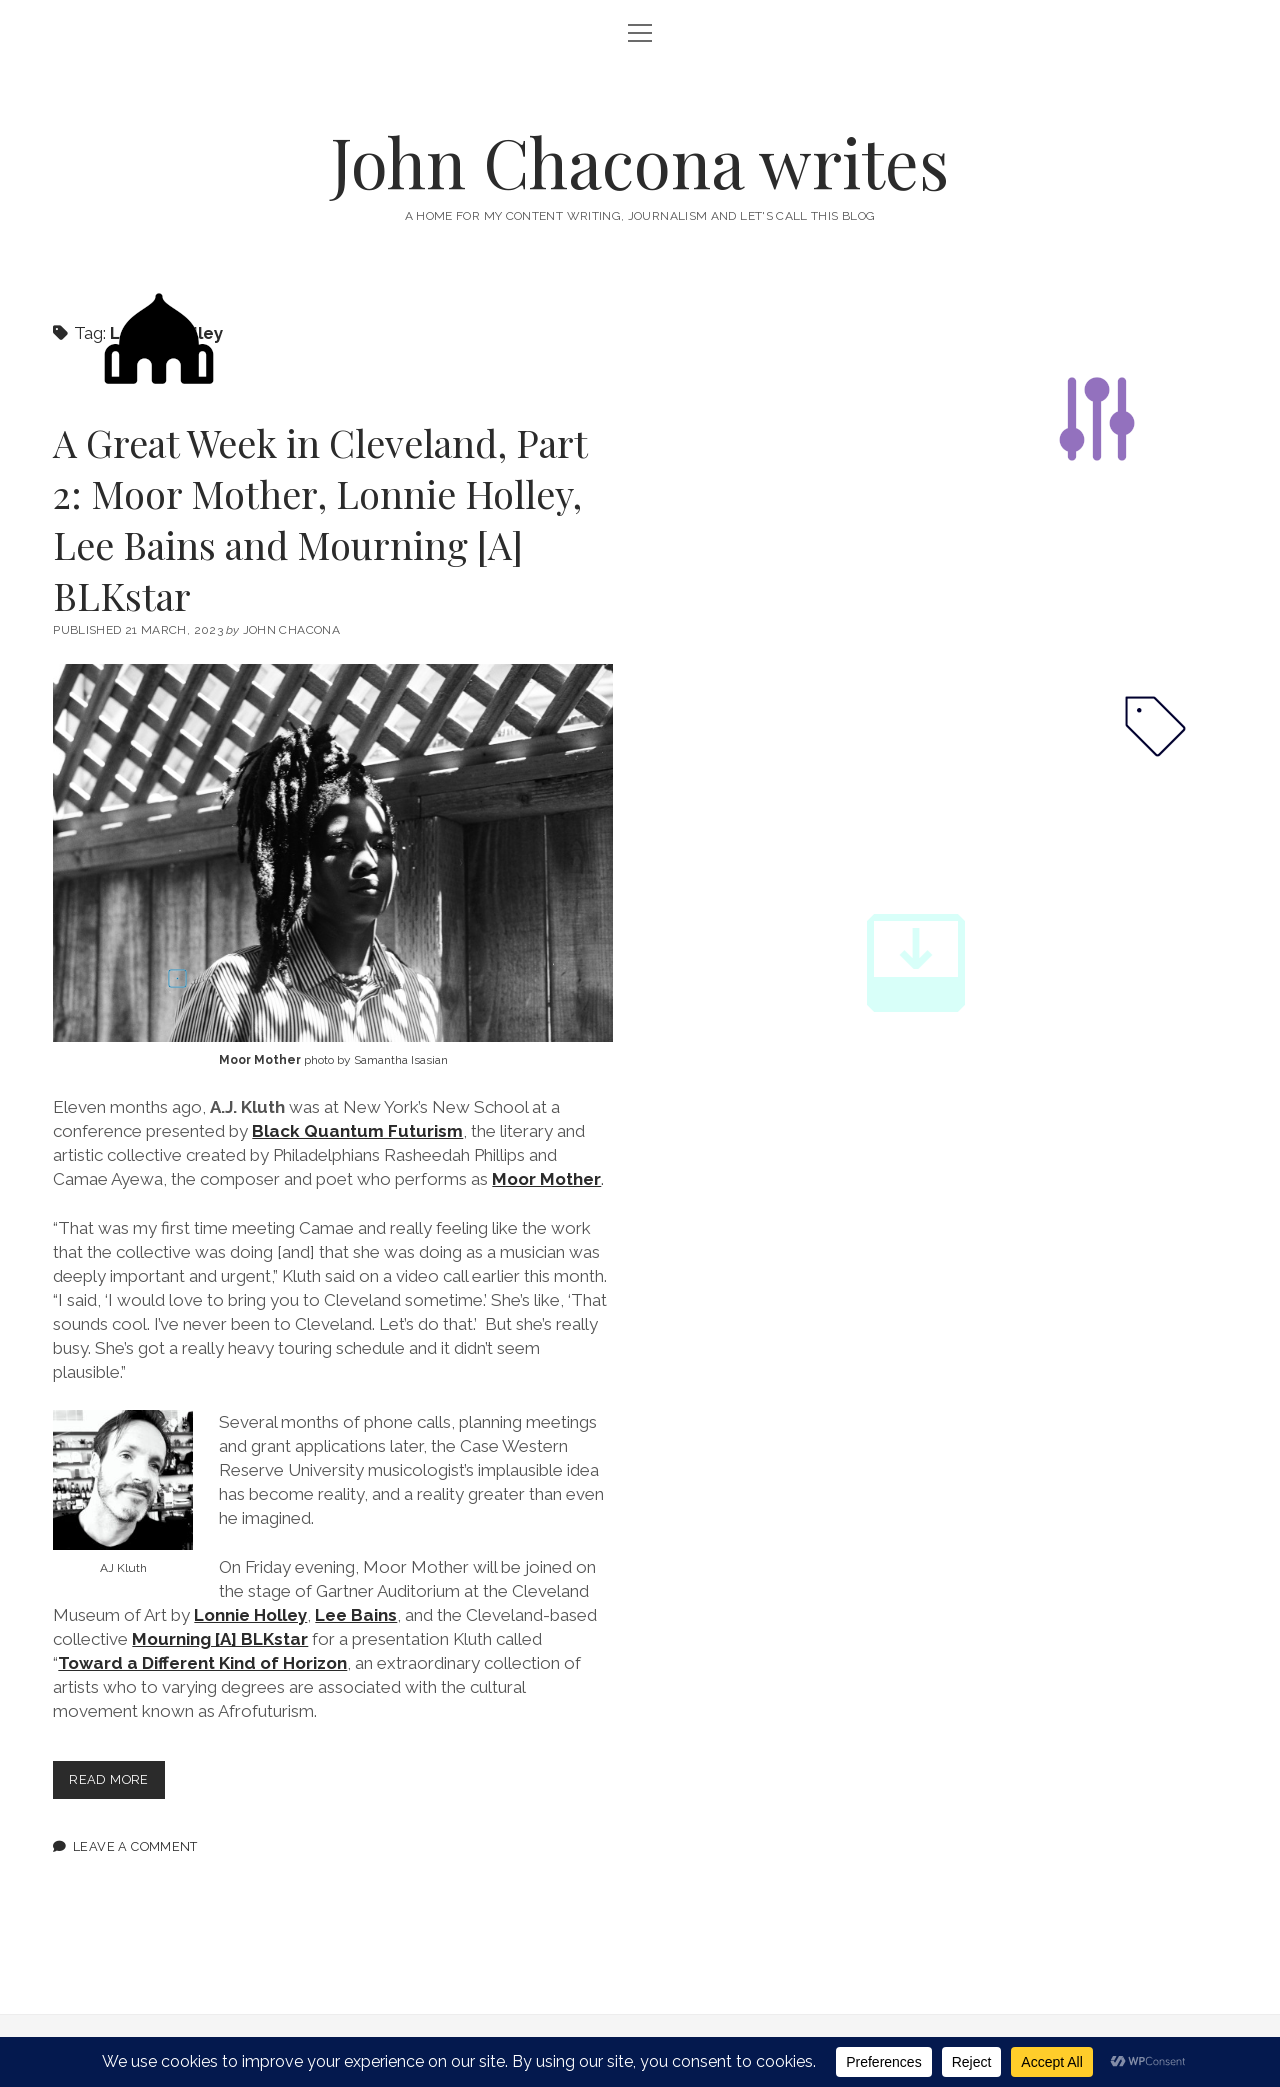  Describe the element at coordinates (177, 978) in the screenshot. I see `indicates a roll result of one on a dice` at that location.